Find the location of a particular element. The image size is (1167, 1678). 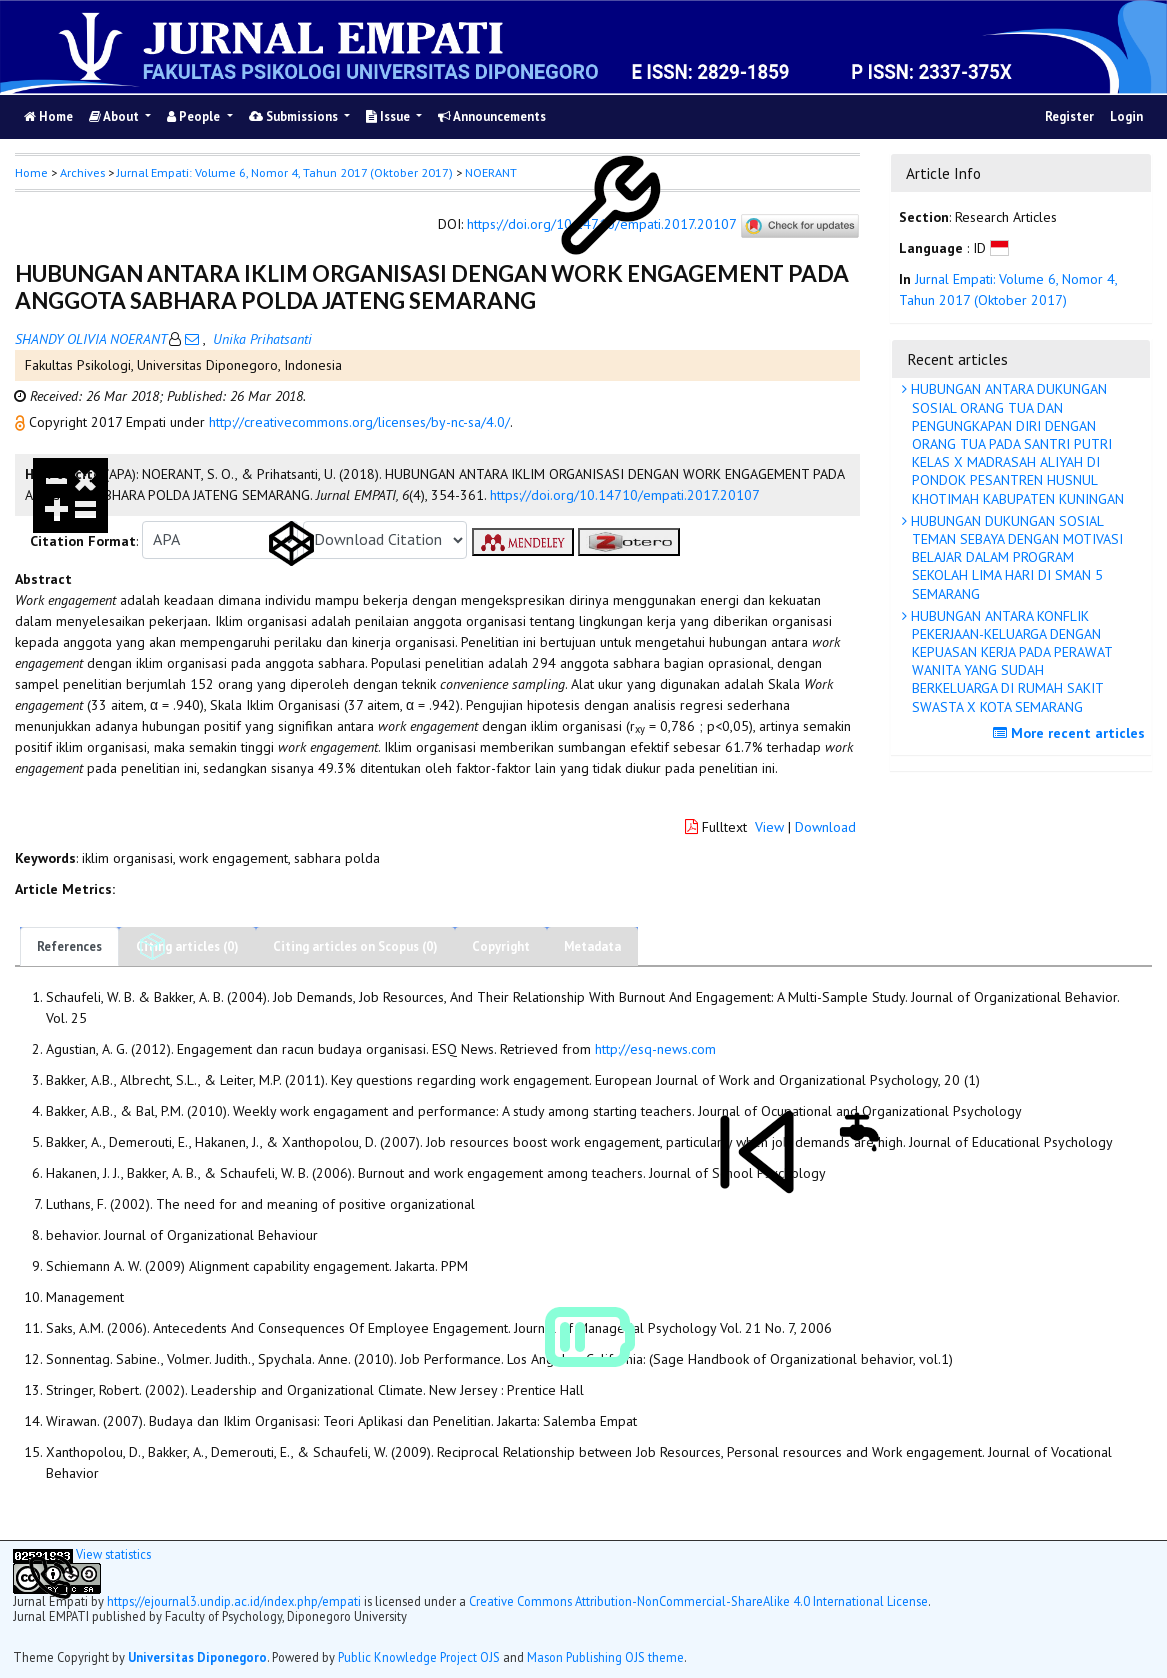

access water or plumbing settings is located at coordinates (859, 1129).